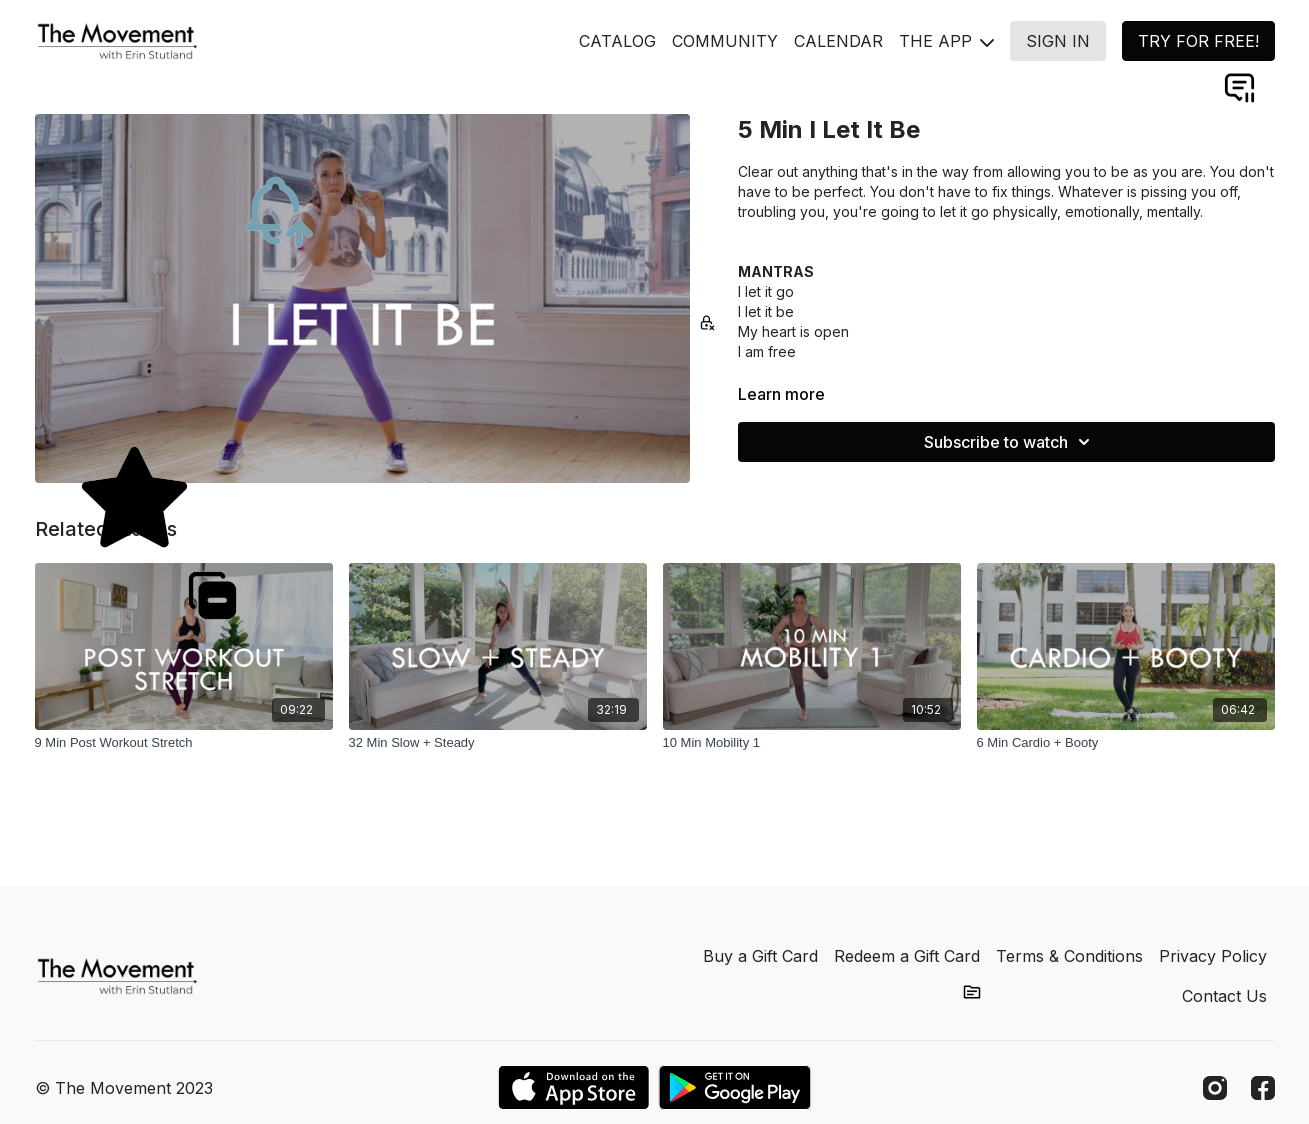  Describe the element at coordinates (1239, 86) in the screenshot. I see `pause message notifications` at that location.